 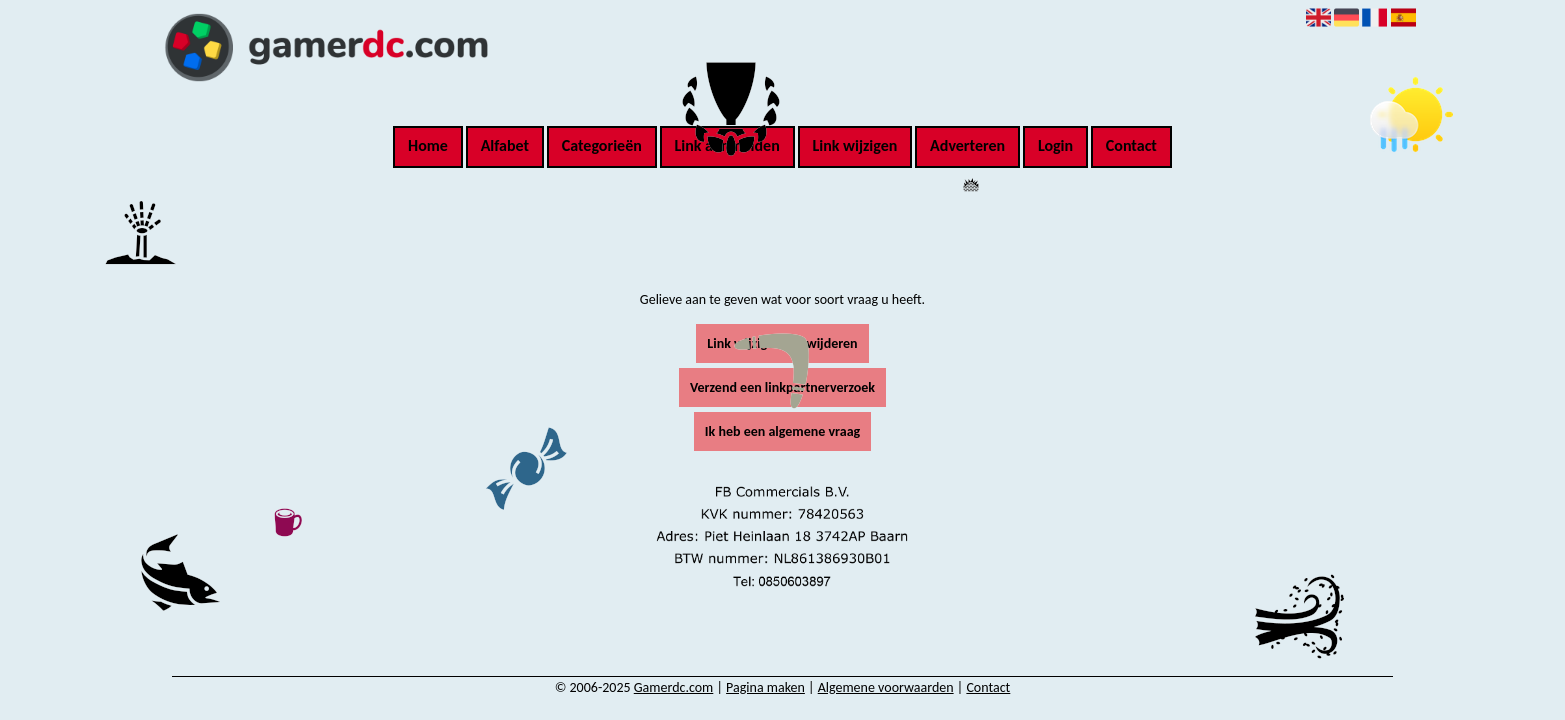 I want to click on access a café or coffee shop feature, so click(x=287, y=522).